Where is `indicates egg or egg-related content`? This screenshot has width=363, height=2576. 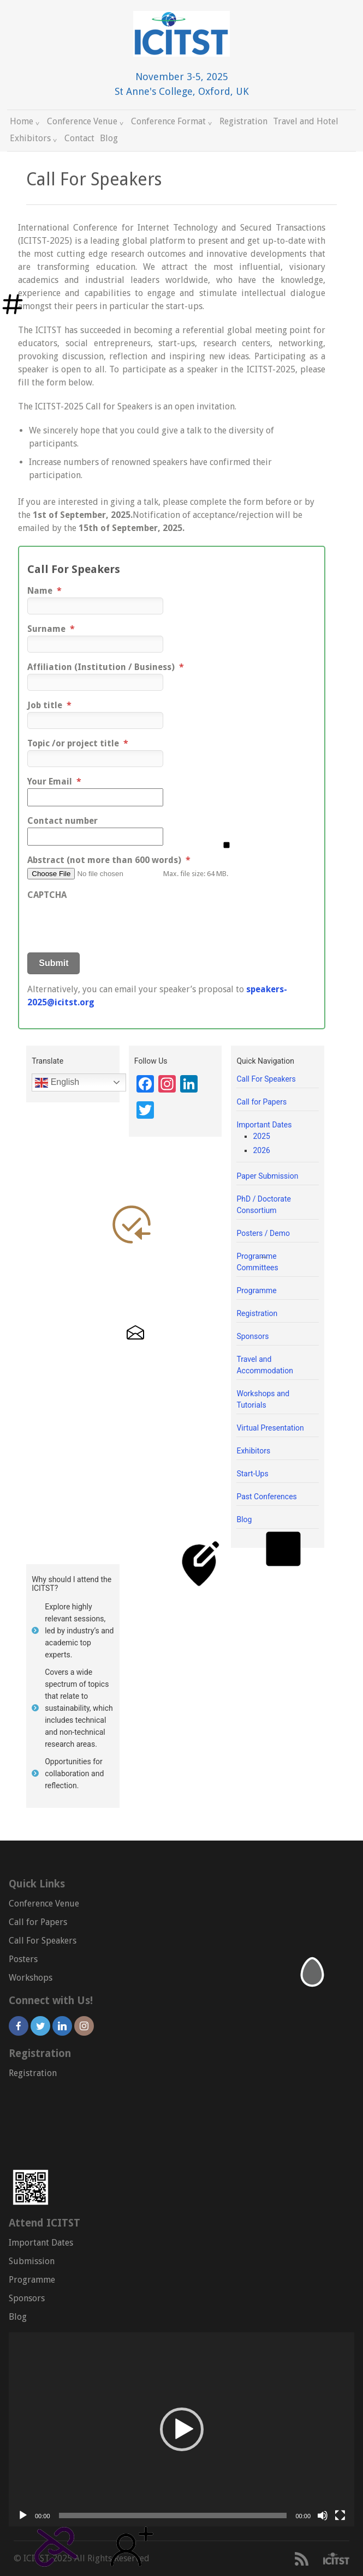 indicates egg or egg-related content is located at coordinates (312, 1972).